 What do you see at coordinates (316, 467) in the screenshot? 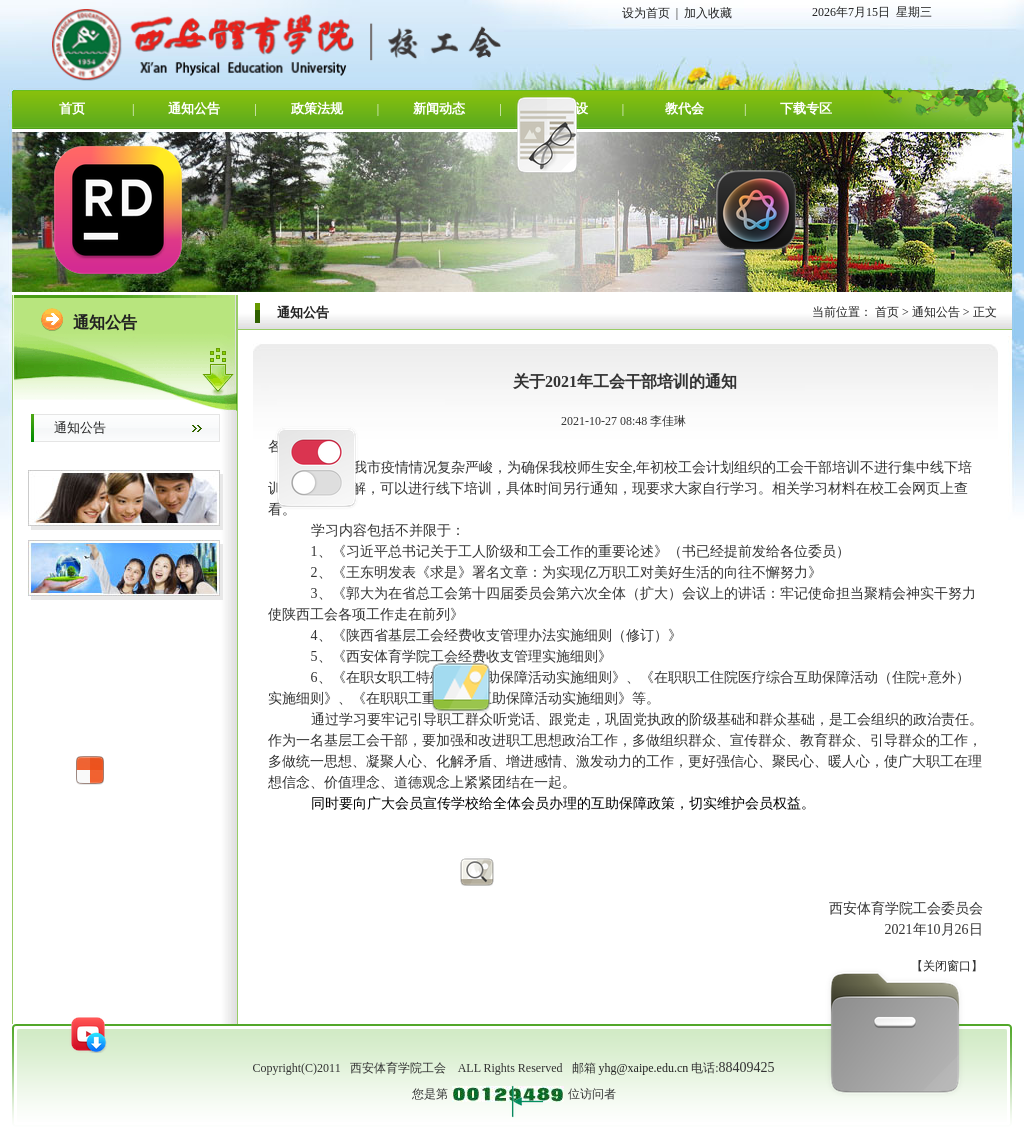
I see `open desktop preferences or settings` at bounding box center [316, 467].